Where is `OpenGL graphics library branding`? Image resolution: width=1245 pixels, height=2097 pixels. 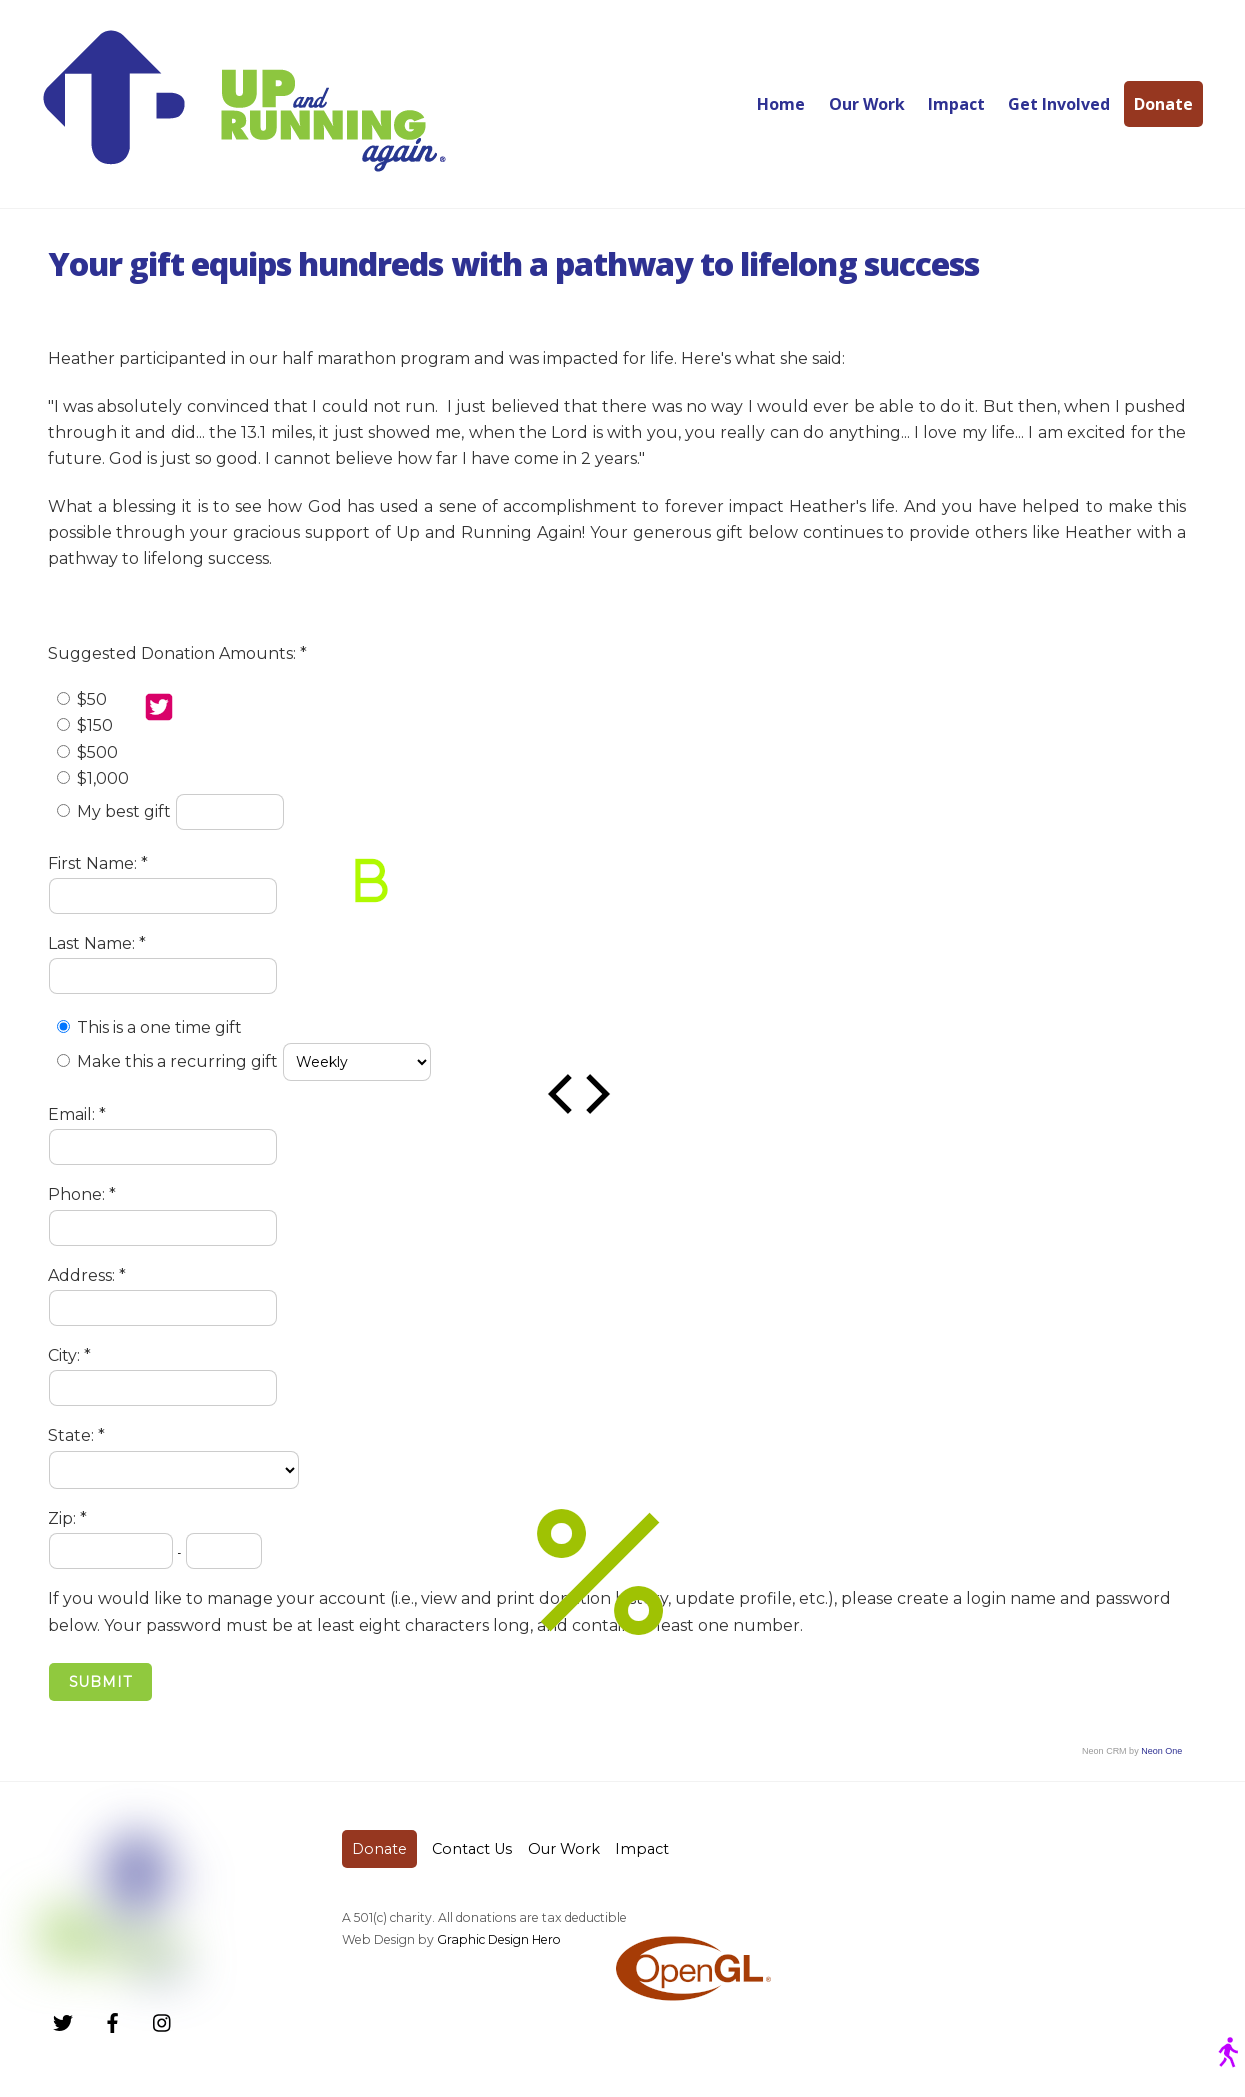
OpenGL graphics library branding is located at coordinates (693, 1968).